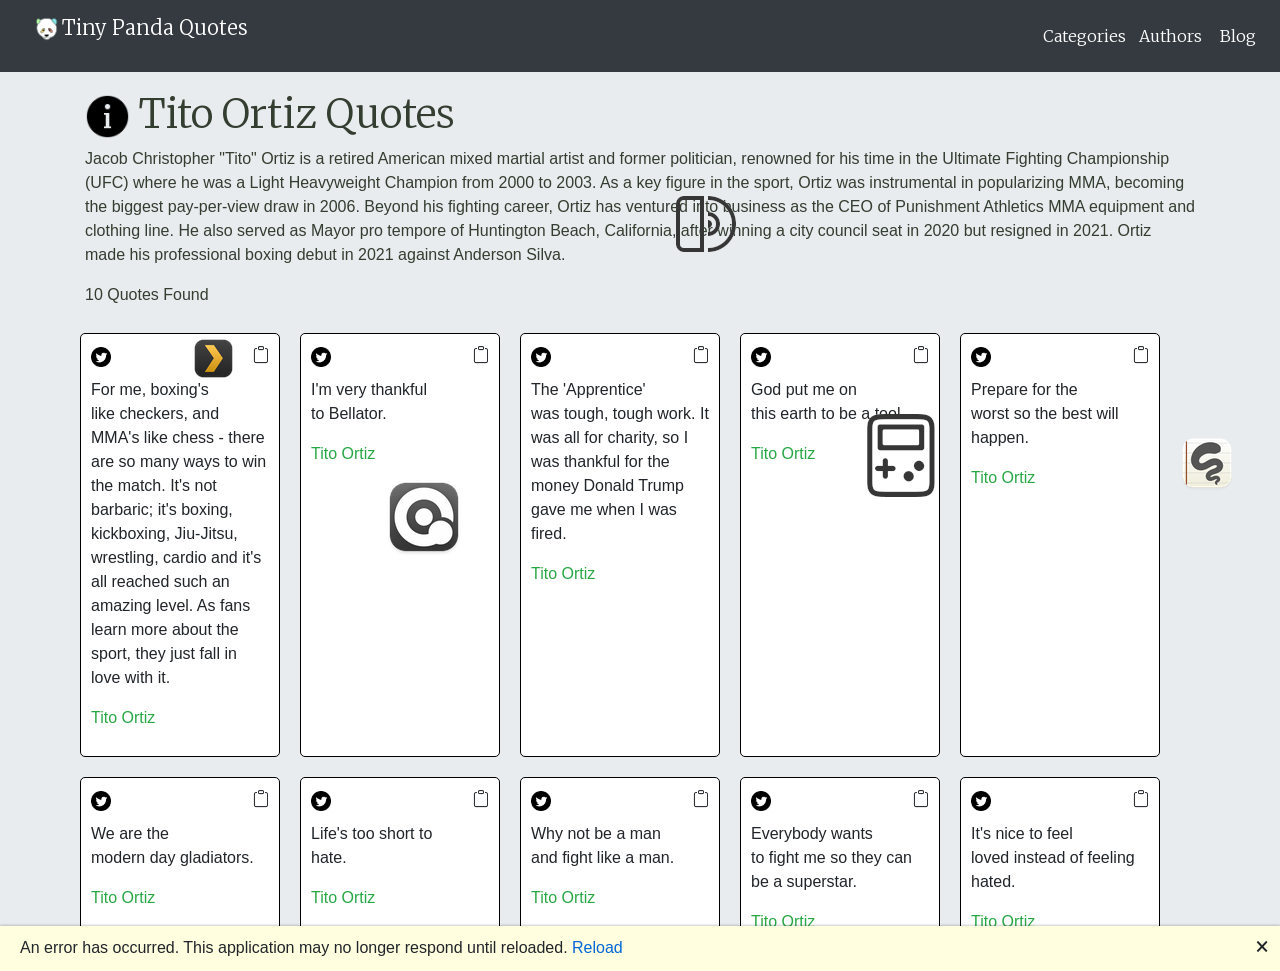 Image resolution: width=1280 pixels, height=971 pixels. Describe the element at coordinates (704, 224) in the screenshot. I see `view unplayed albums in your music library` at that location.